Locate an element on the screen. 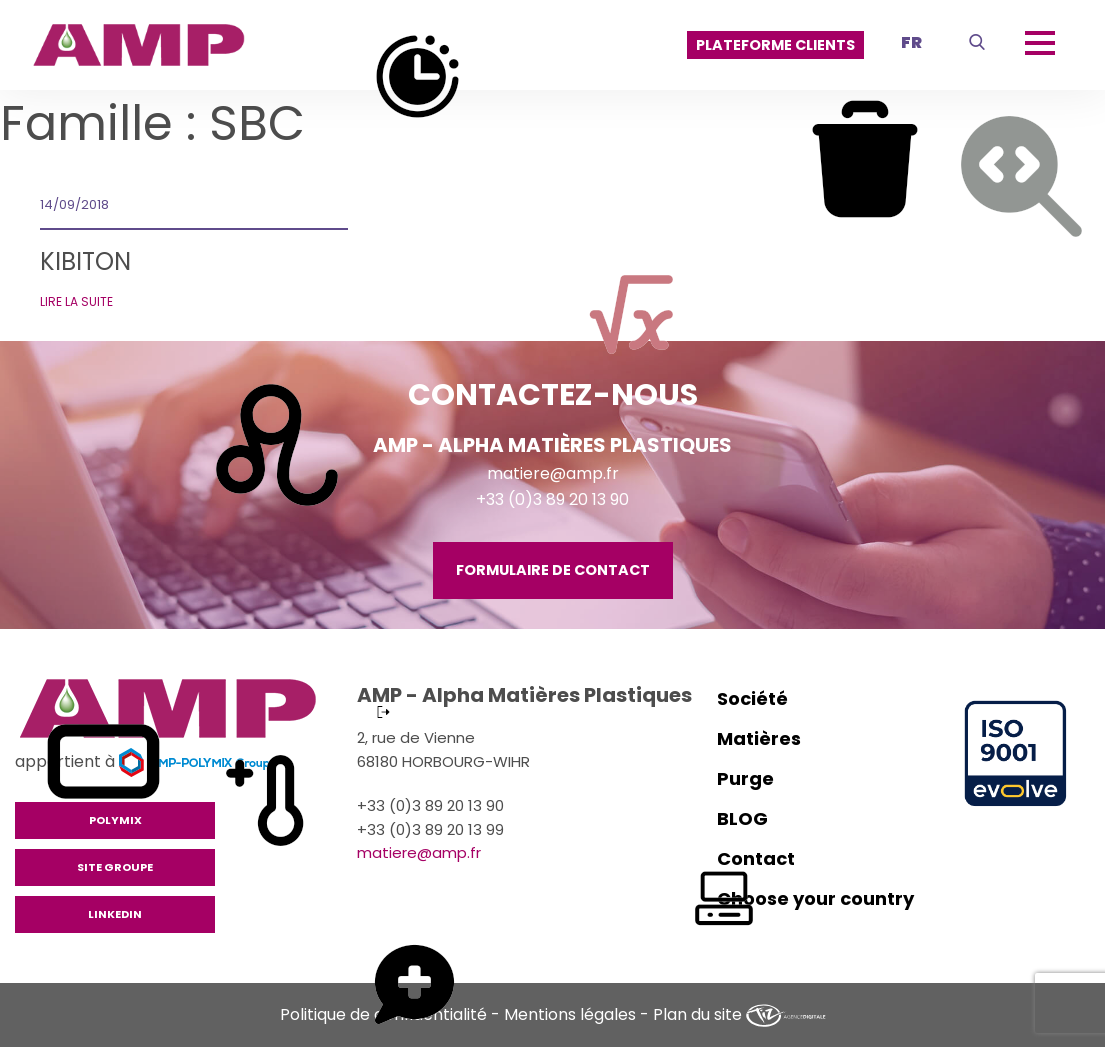 Image resolution: width=1105 pixels, height=1047 pixels. open github codespaces is located at coordinates (724, 899).